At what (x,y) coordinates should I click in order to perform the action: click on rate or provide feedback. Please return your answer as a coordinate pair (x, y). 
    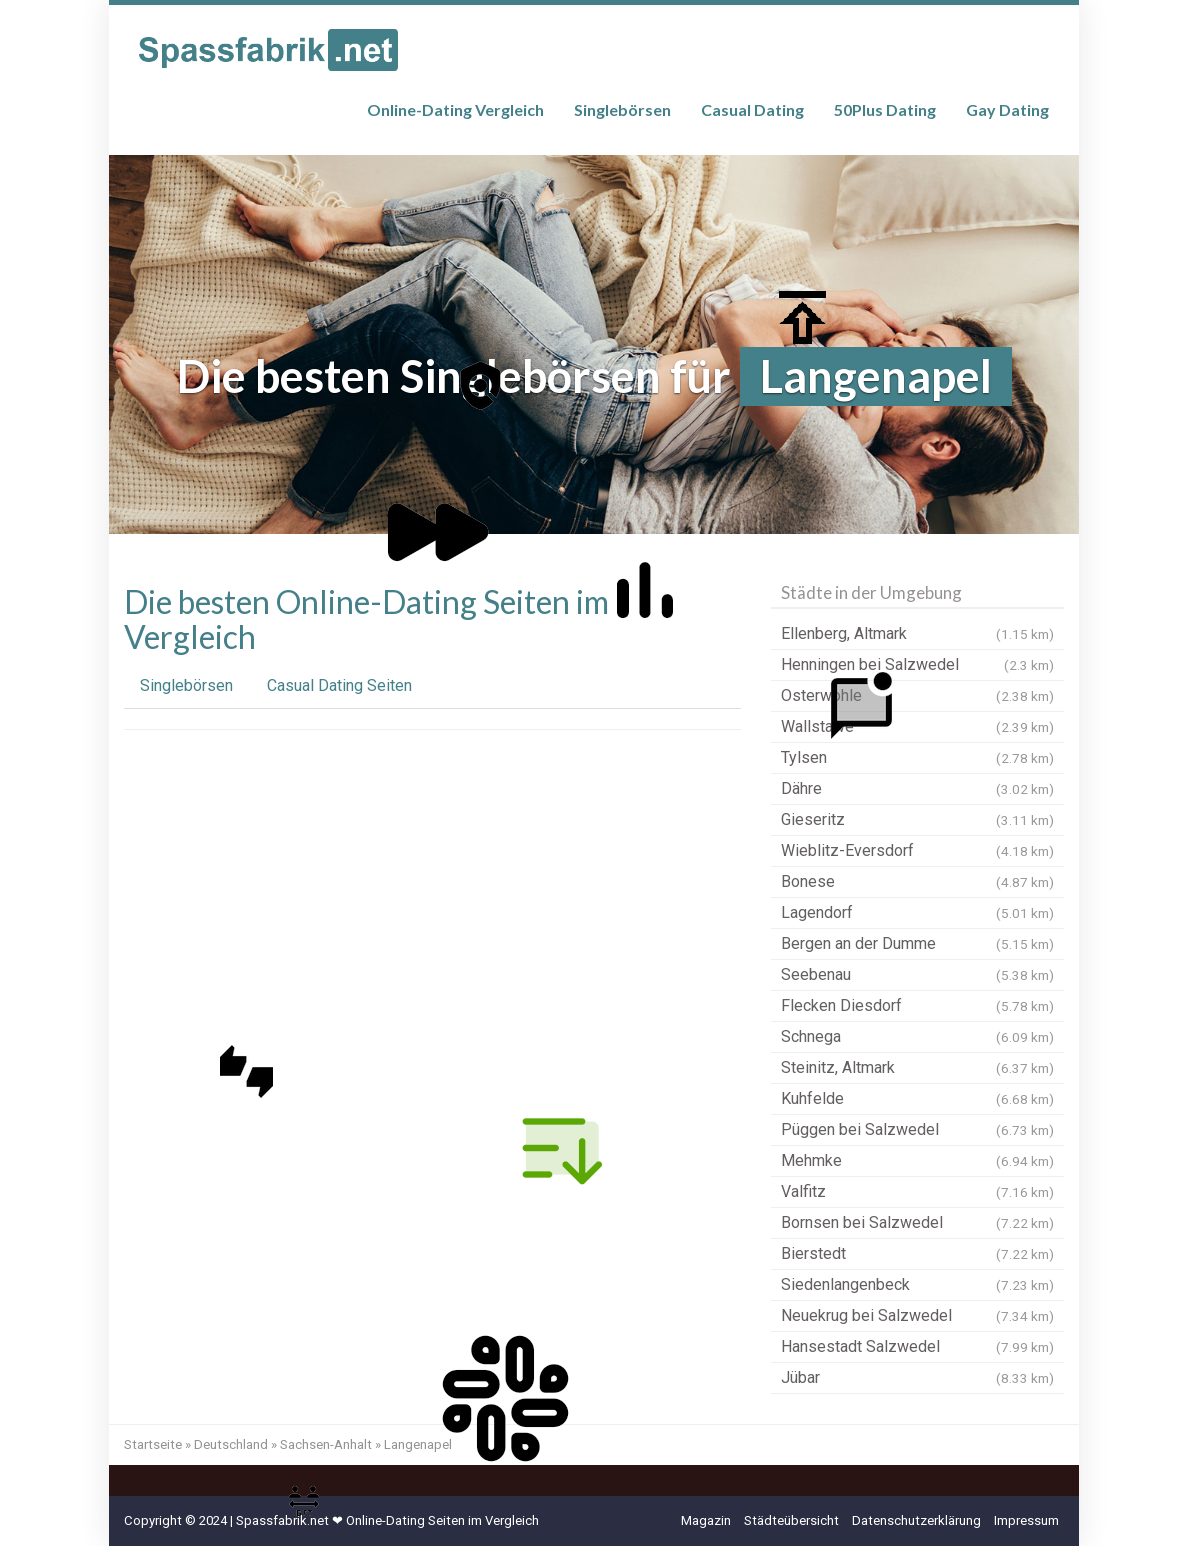
    Looking at the image, I should click on (246, 1071).